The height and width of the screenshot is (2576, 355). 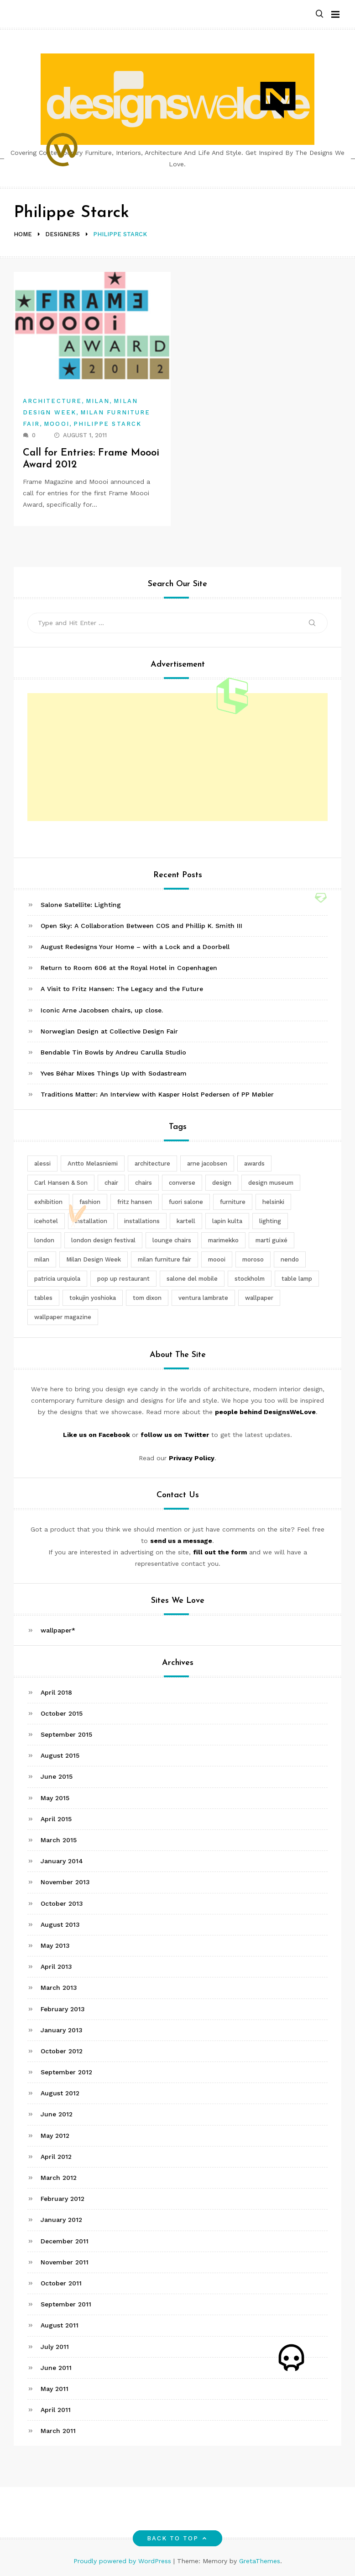 What do you see at coordinates (278, 100) in the screenshot?
I see `NATS.io messaging system logo` at bounding box center [278, 100].